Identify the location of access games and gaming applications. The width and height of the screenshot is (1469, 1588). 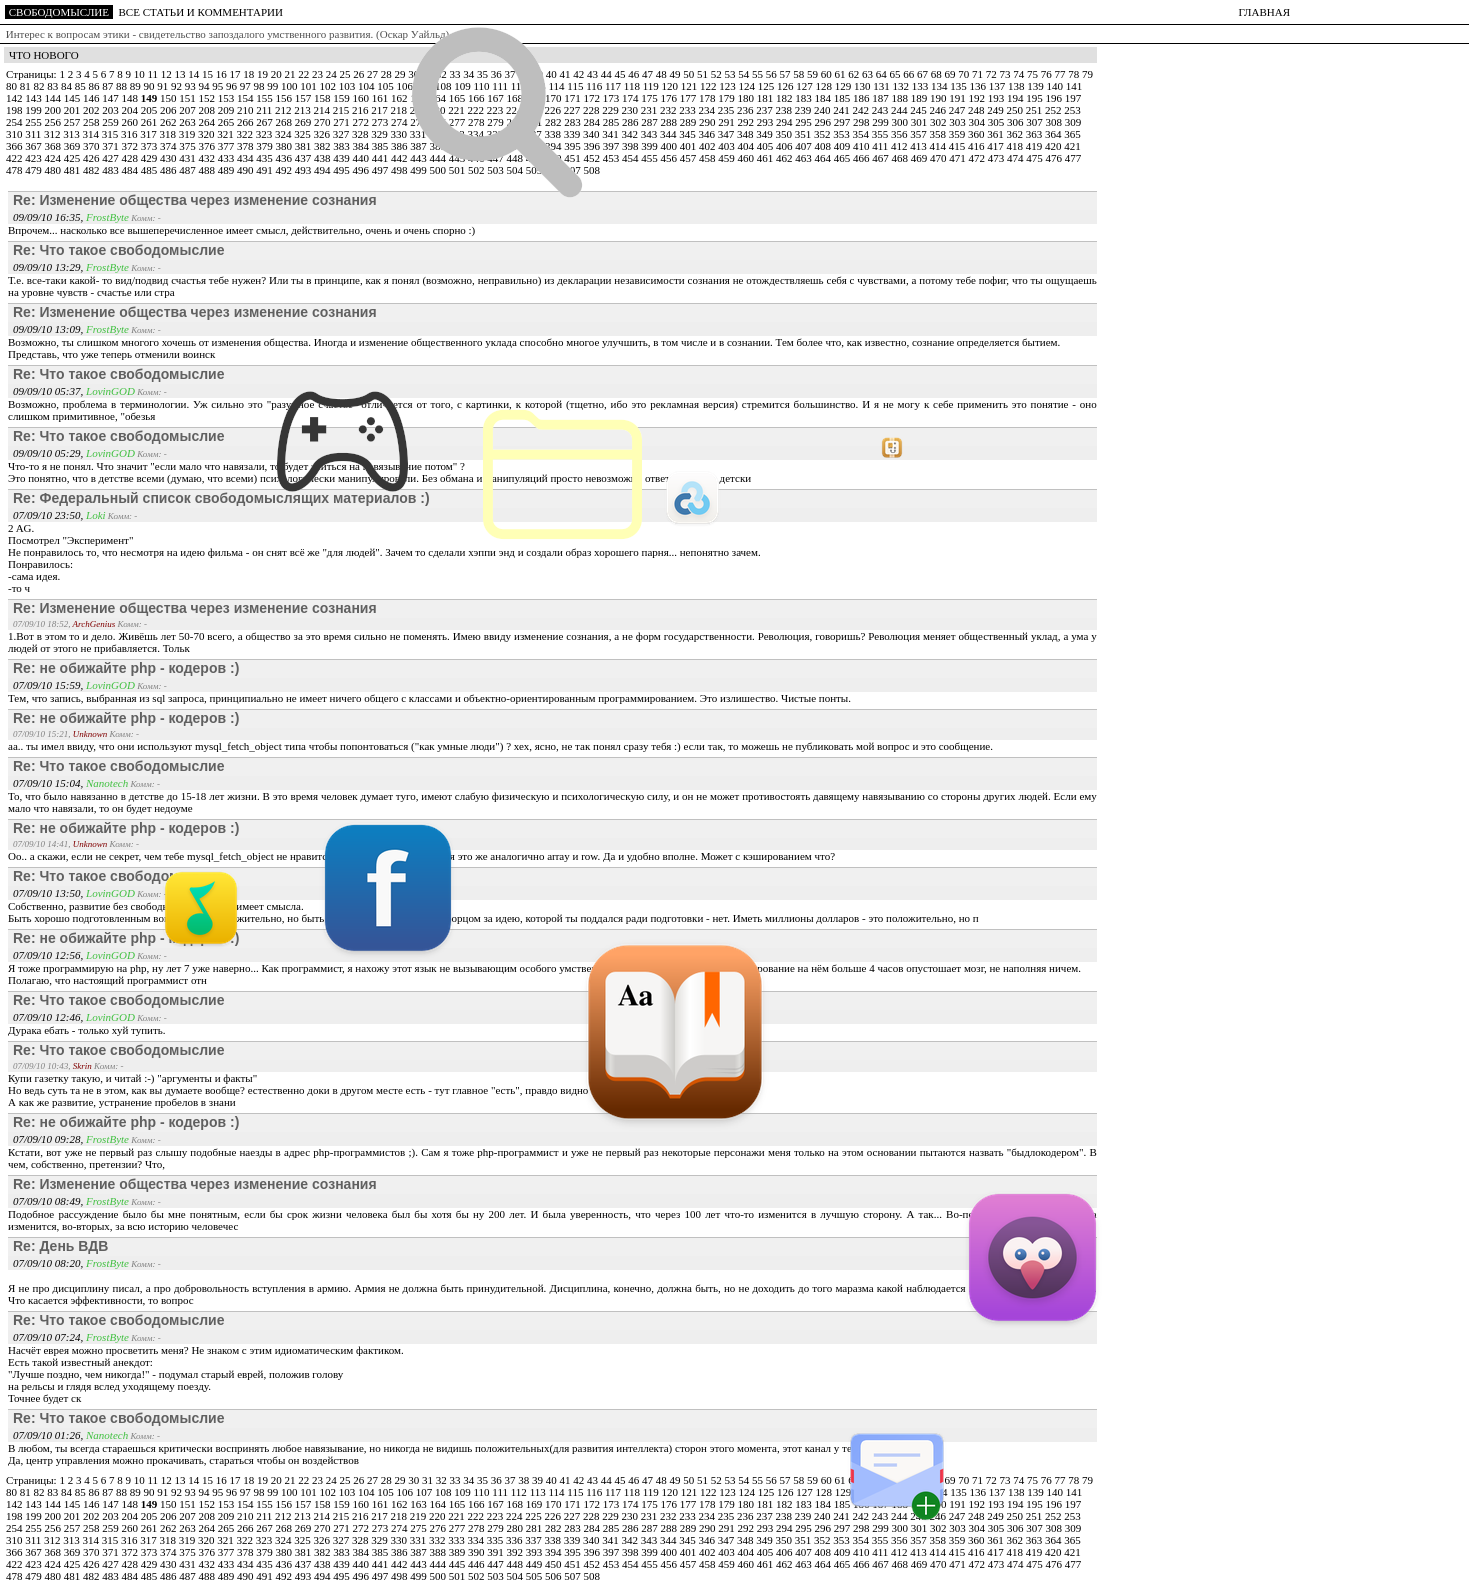
(342, 441).